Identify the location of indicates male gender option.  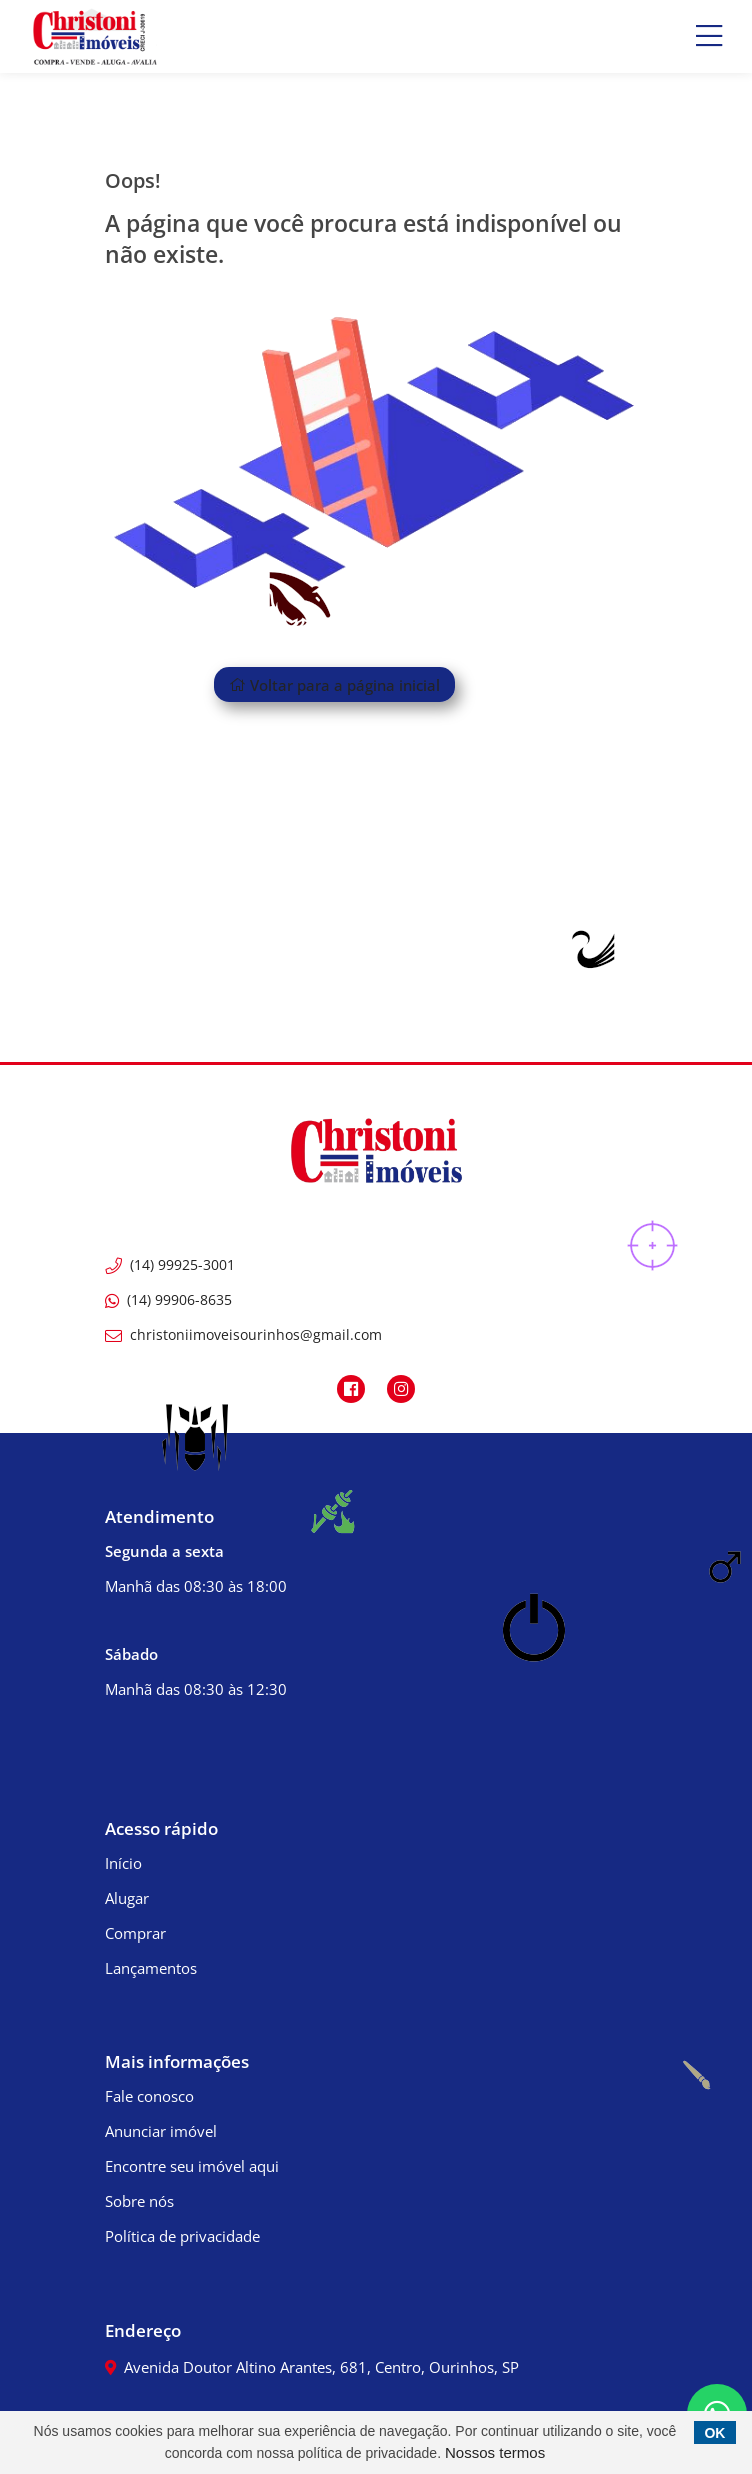
(725, 1567).